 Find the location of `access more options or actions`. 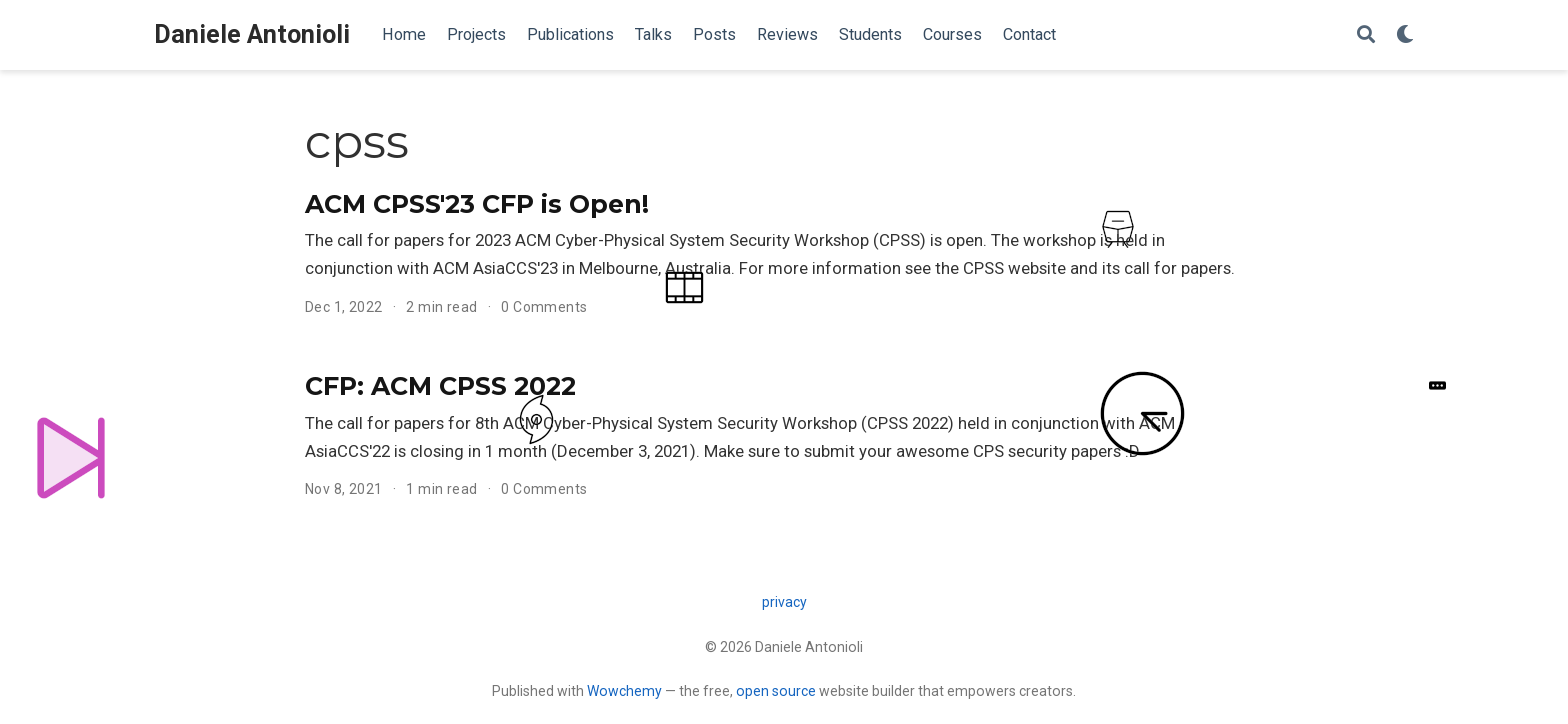

access more options or actions is located at coordinates (1437, 385).